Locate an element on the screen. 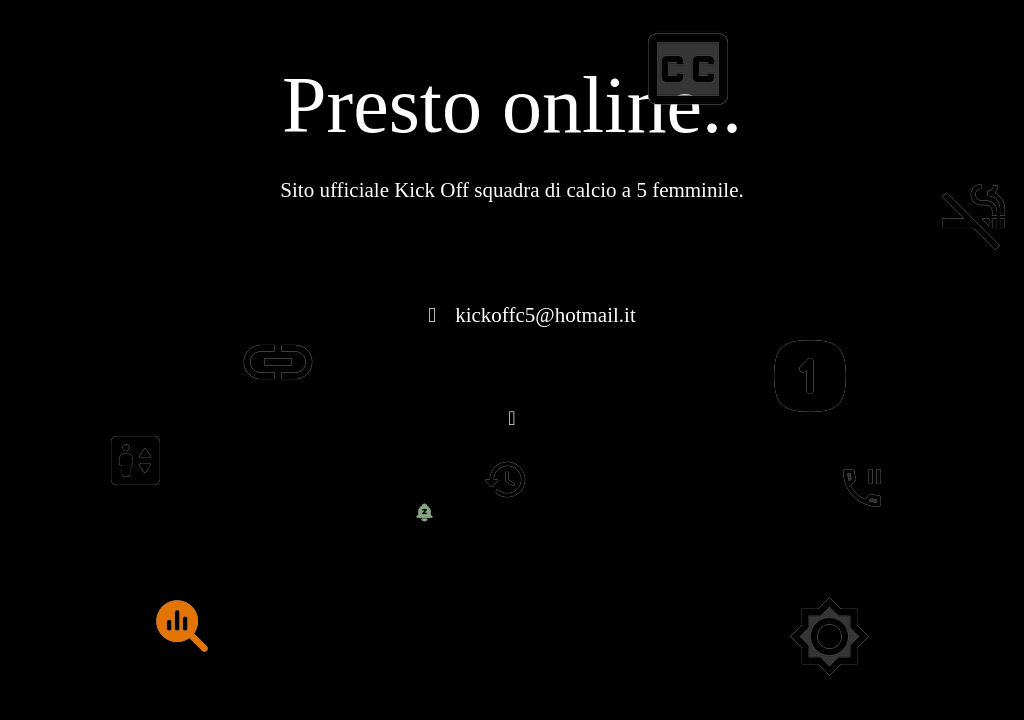 The image size is (1024, 720). indicates elevator access nearby is located at coordinates (135, 460).